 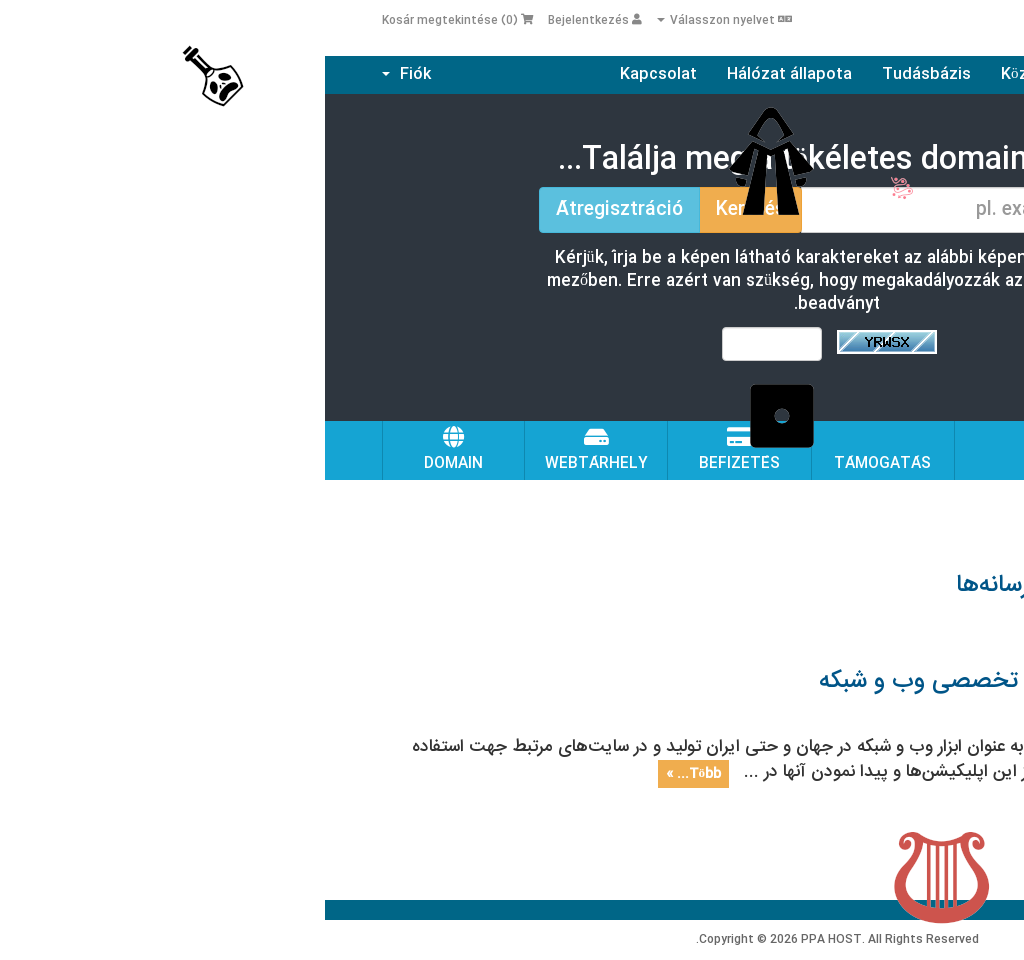 I want to click on roll the dice, so click(x=782, y=416).